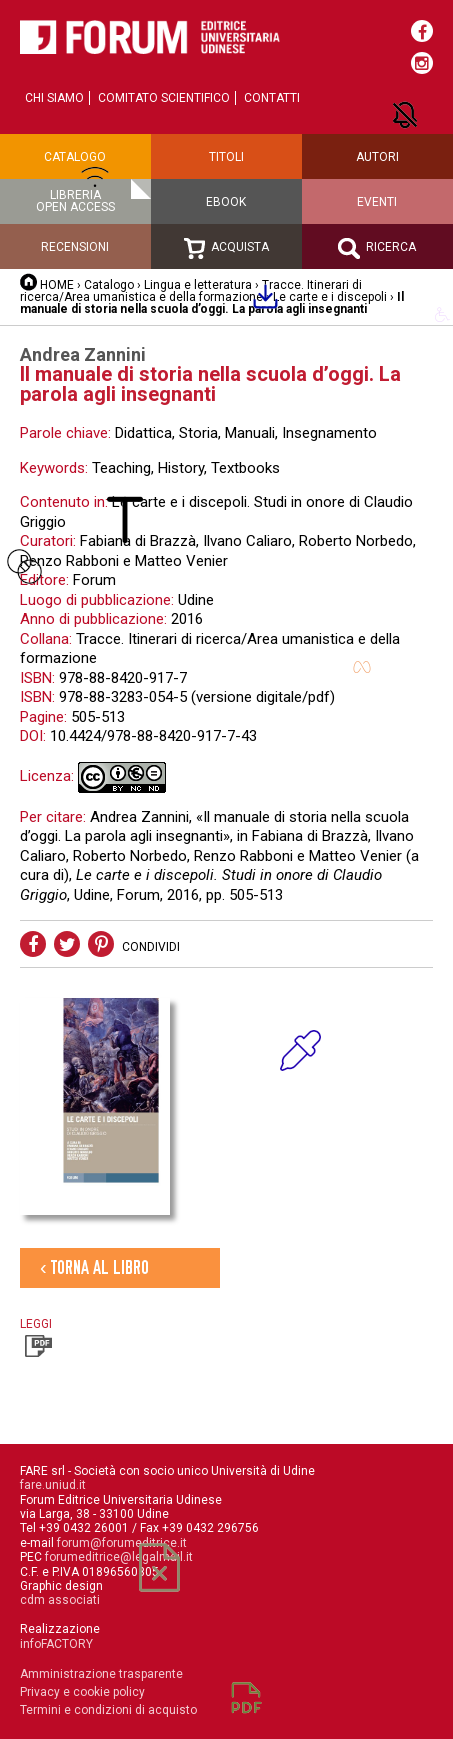  I want to click on indicates wheelchair accessible facilities, so click(441, 315).